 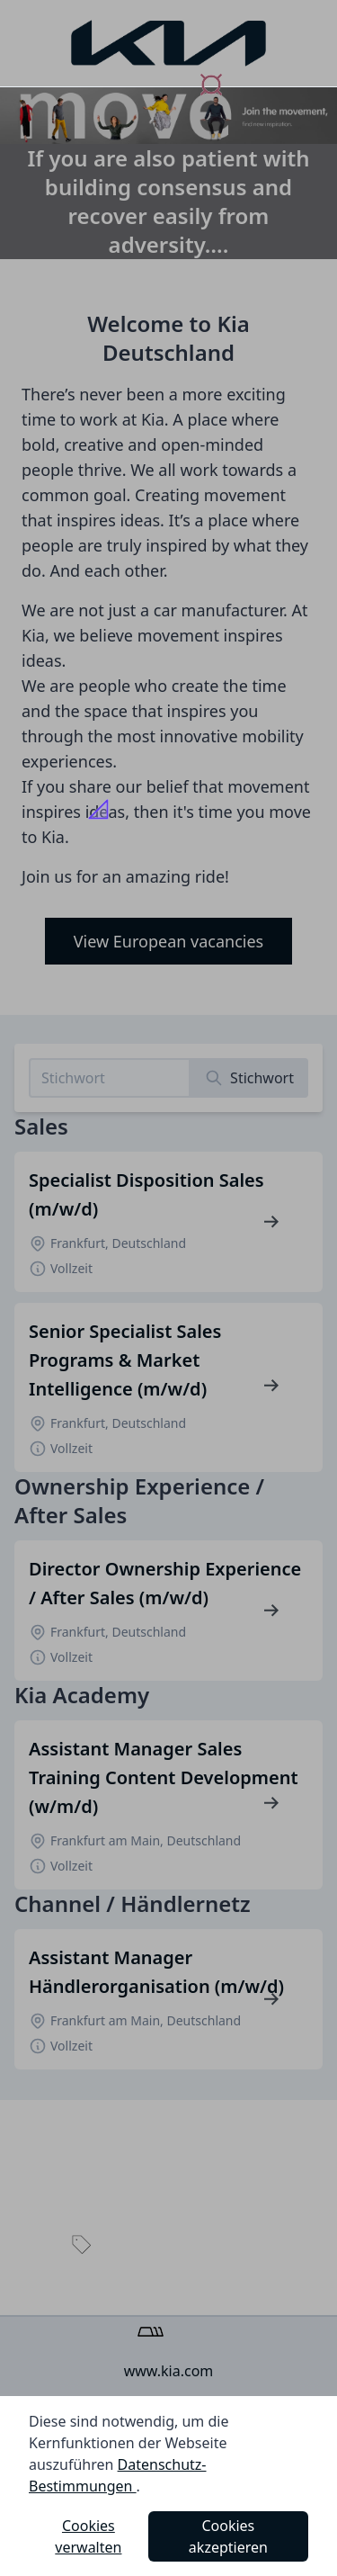 What do you see at coordinates (80, 2243) in the screenshot?
I see `add or manage tags for an item` at bounding box center [80, 2243].